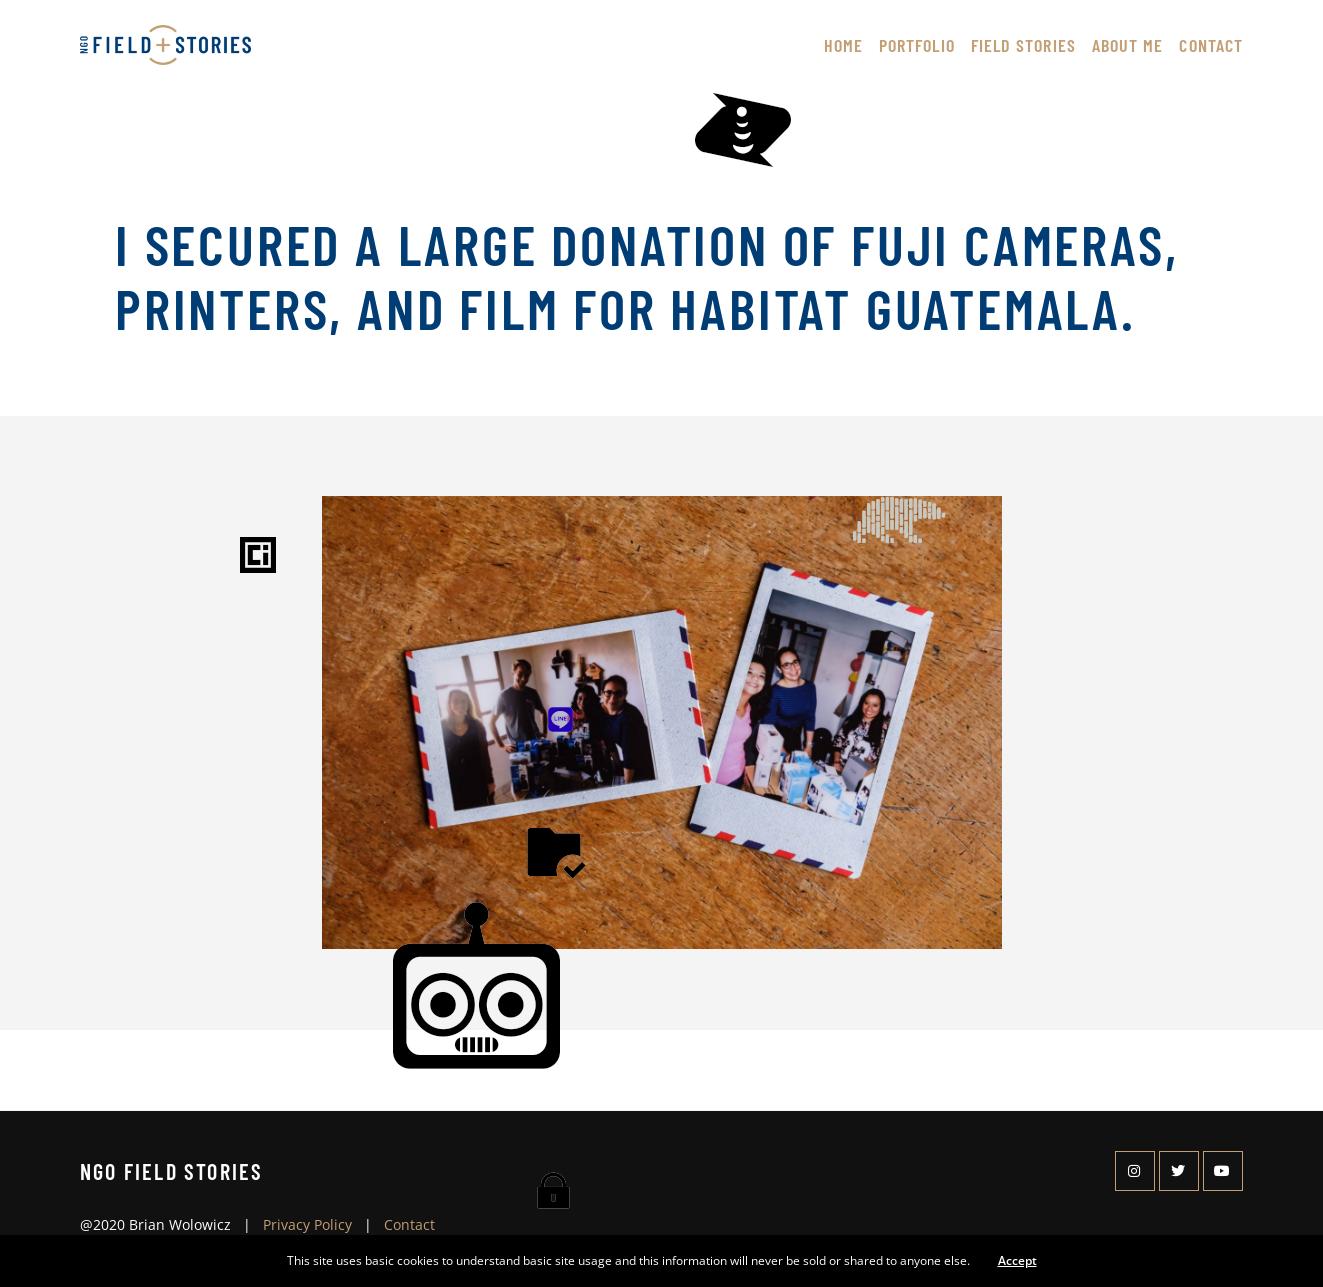 The image size is (1323, 1287). I want to click on open the Boost mobile app, so click(743, 130).